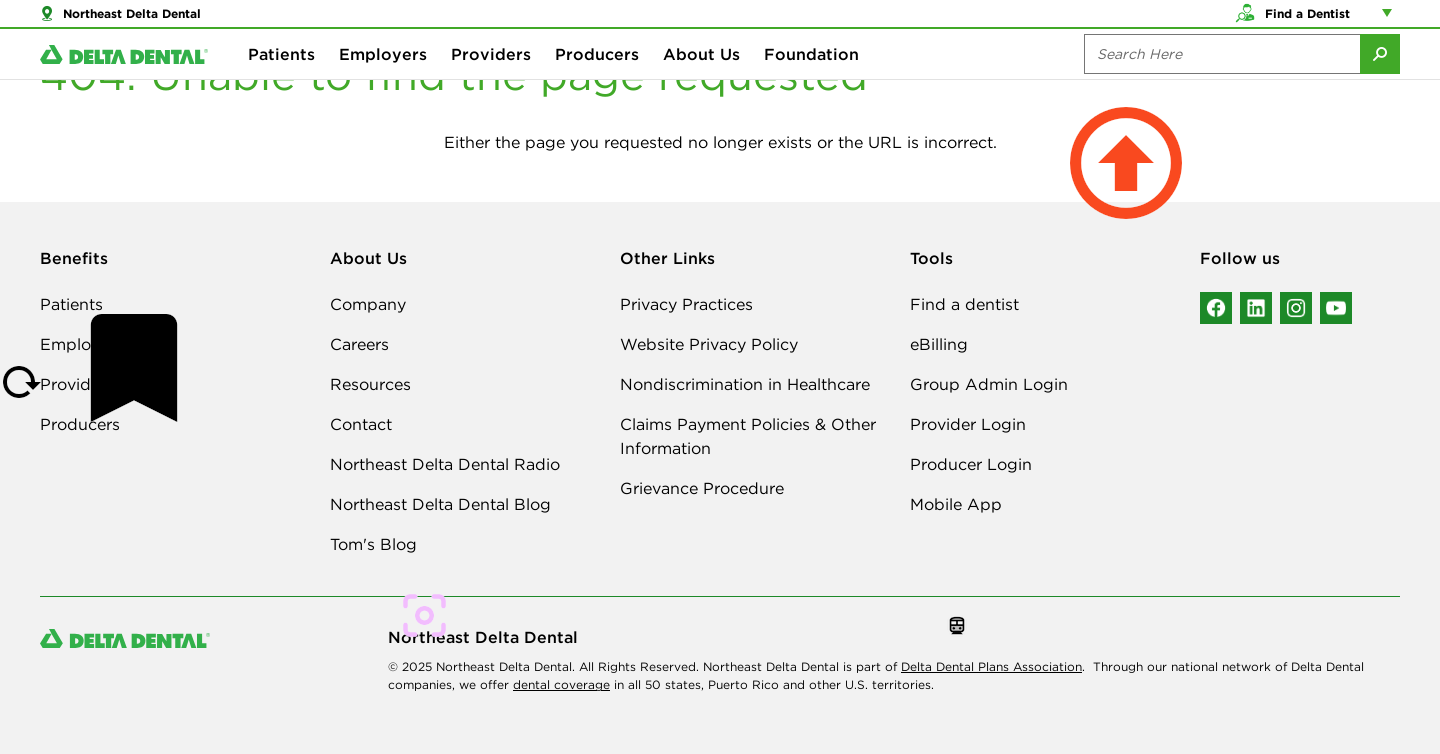 This screenshot has width=1440, height=754. I want to click on capture a screenshot or photo, so click(424, 615).